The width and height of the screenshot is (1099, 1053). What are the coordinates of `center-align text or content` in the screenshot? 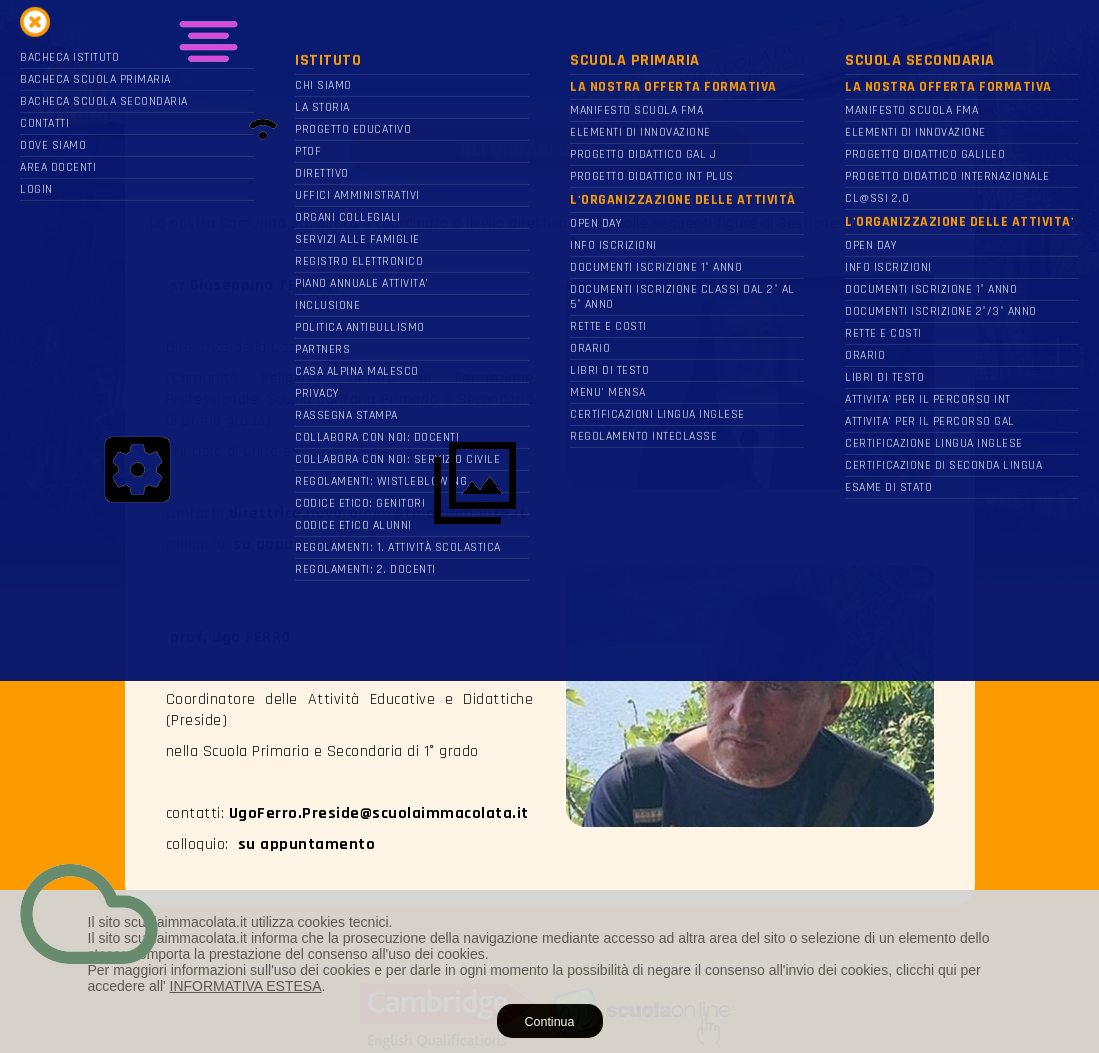 It's located at (208, 41).